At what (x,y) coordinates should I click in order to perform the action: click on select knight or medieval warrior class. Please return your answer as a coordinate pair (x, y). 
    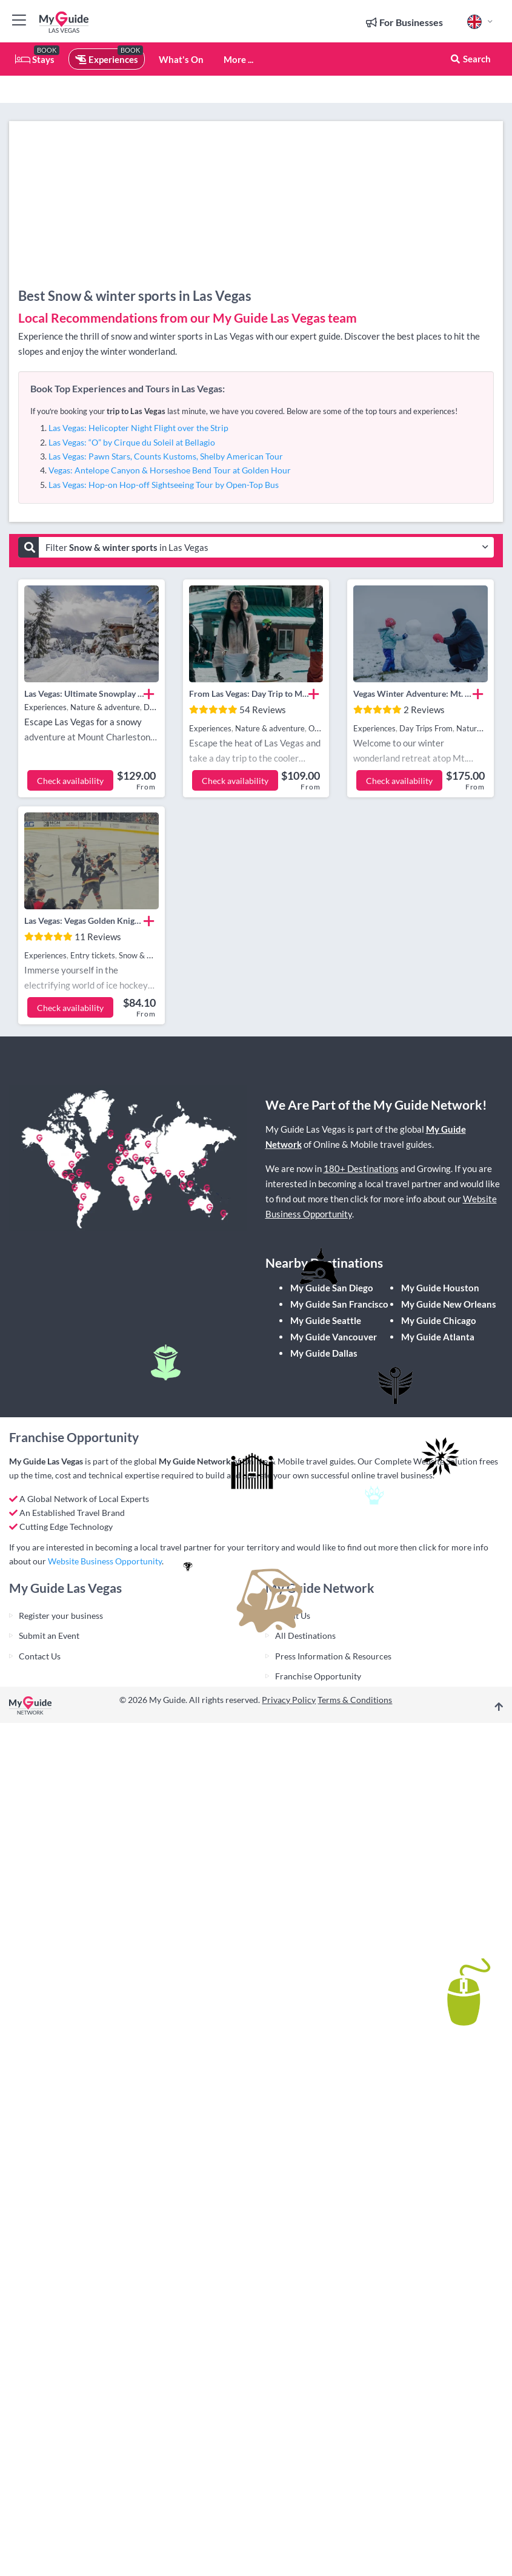
    Looking at the image, I should click on (165, 1362).